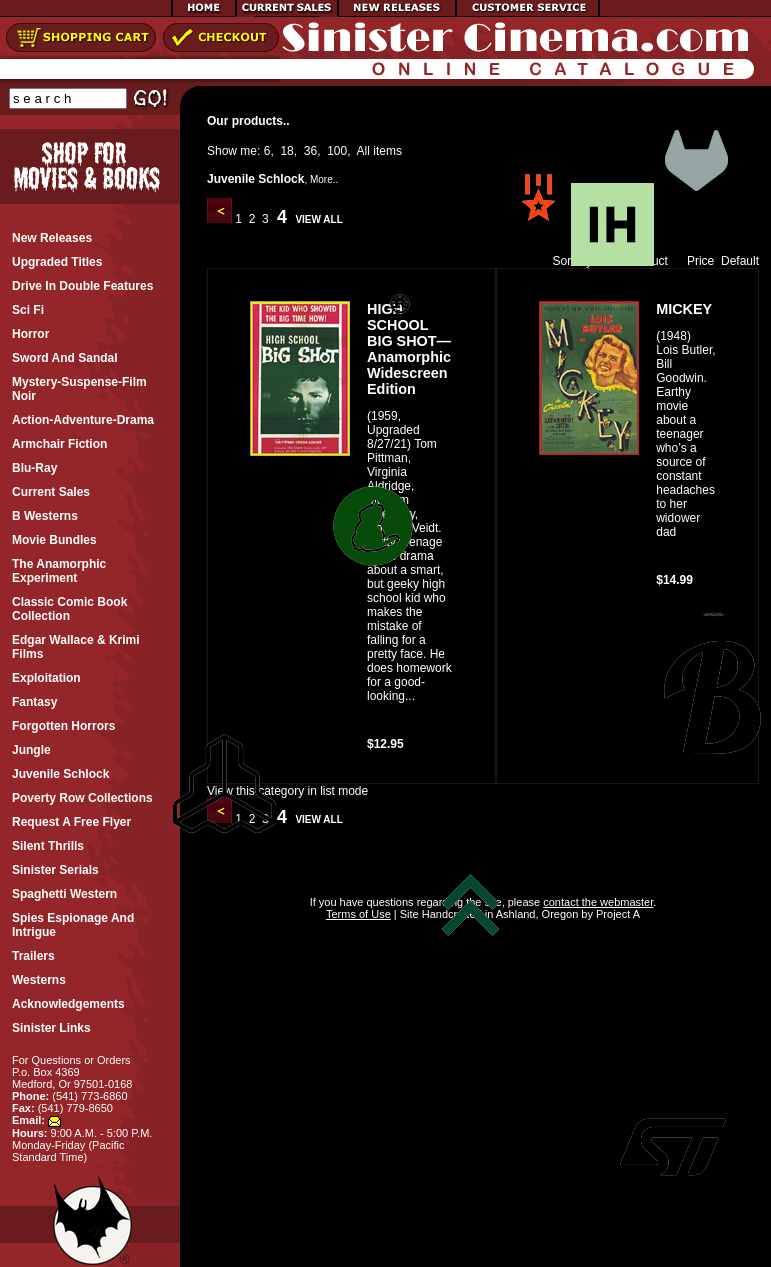 The height and width of the screenshot is (1267, 771). I want to click on buefy framework logo, so click(712, 697).